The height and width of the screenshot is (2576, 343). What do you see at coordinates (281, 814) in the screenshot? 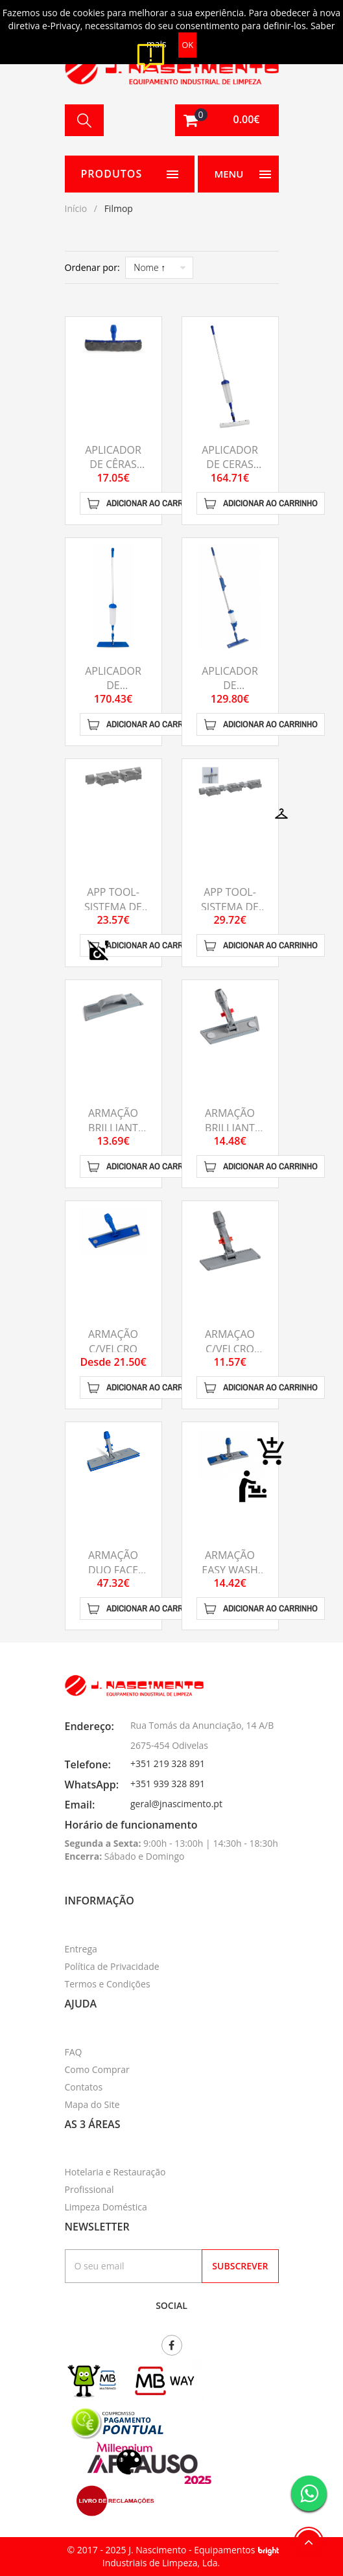
I see `access coat check or wardrobe services` at bounding box center [281, 814].